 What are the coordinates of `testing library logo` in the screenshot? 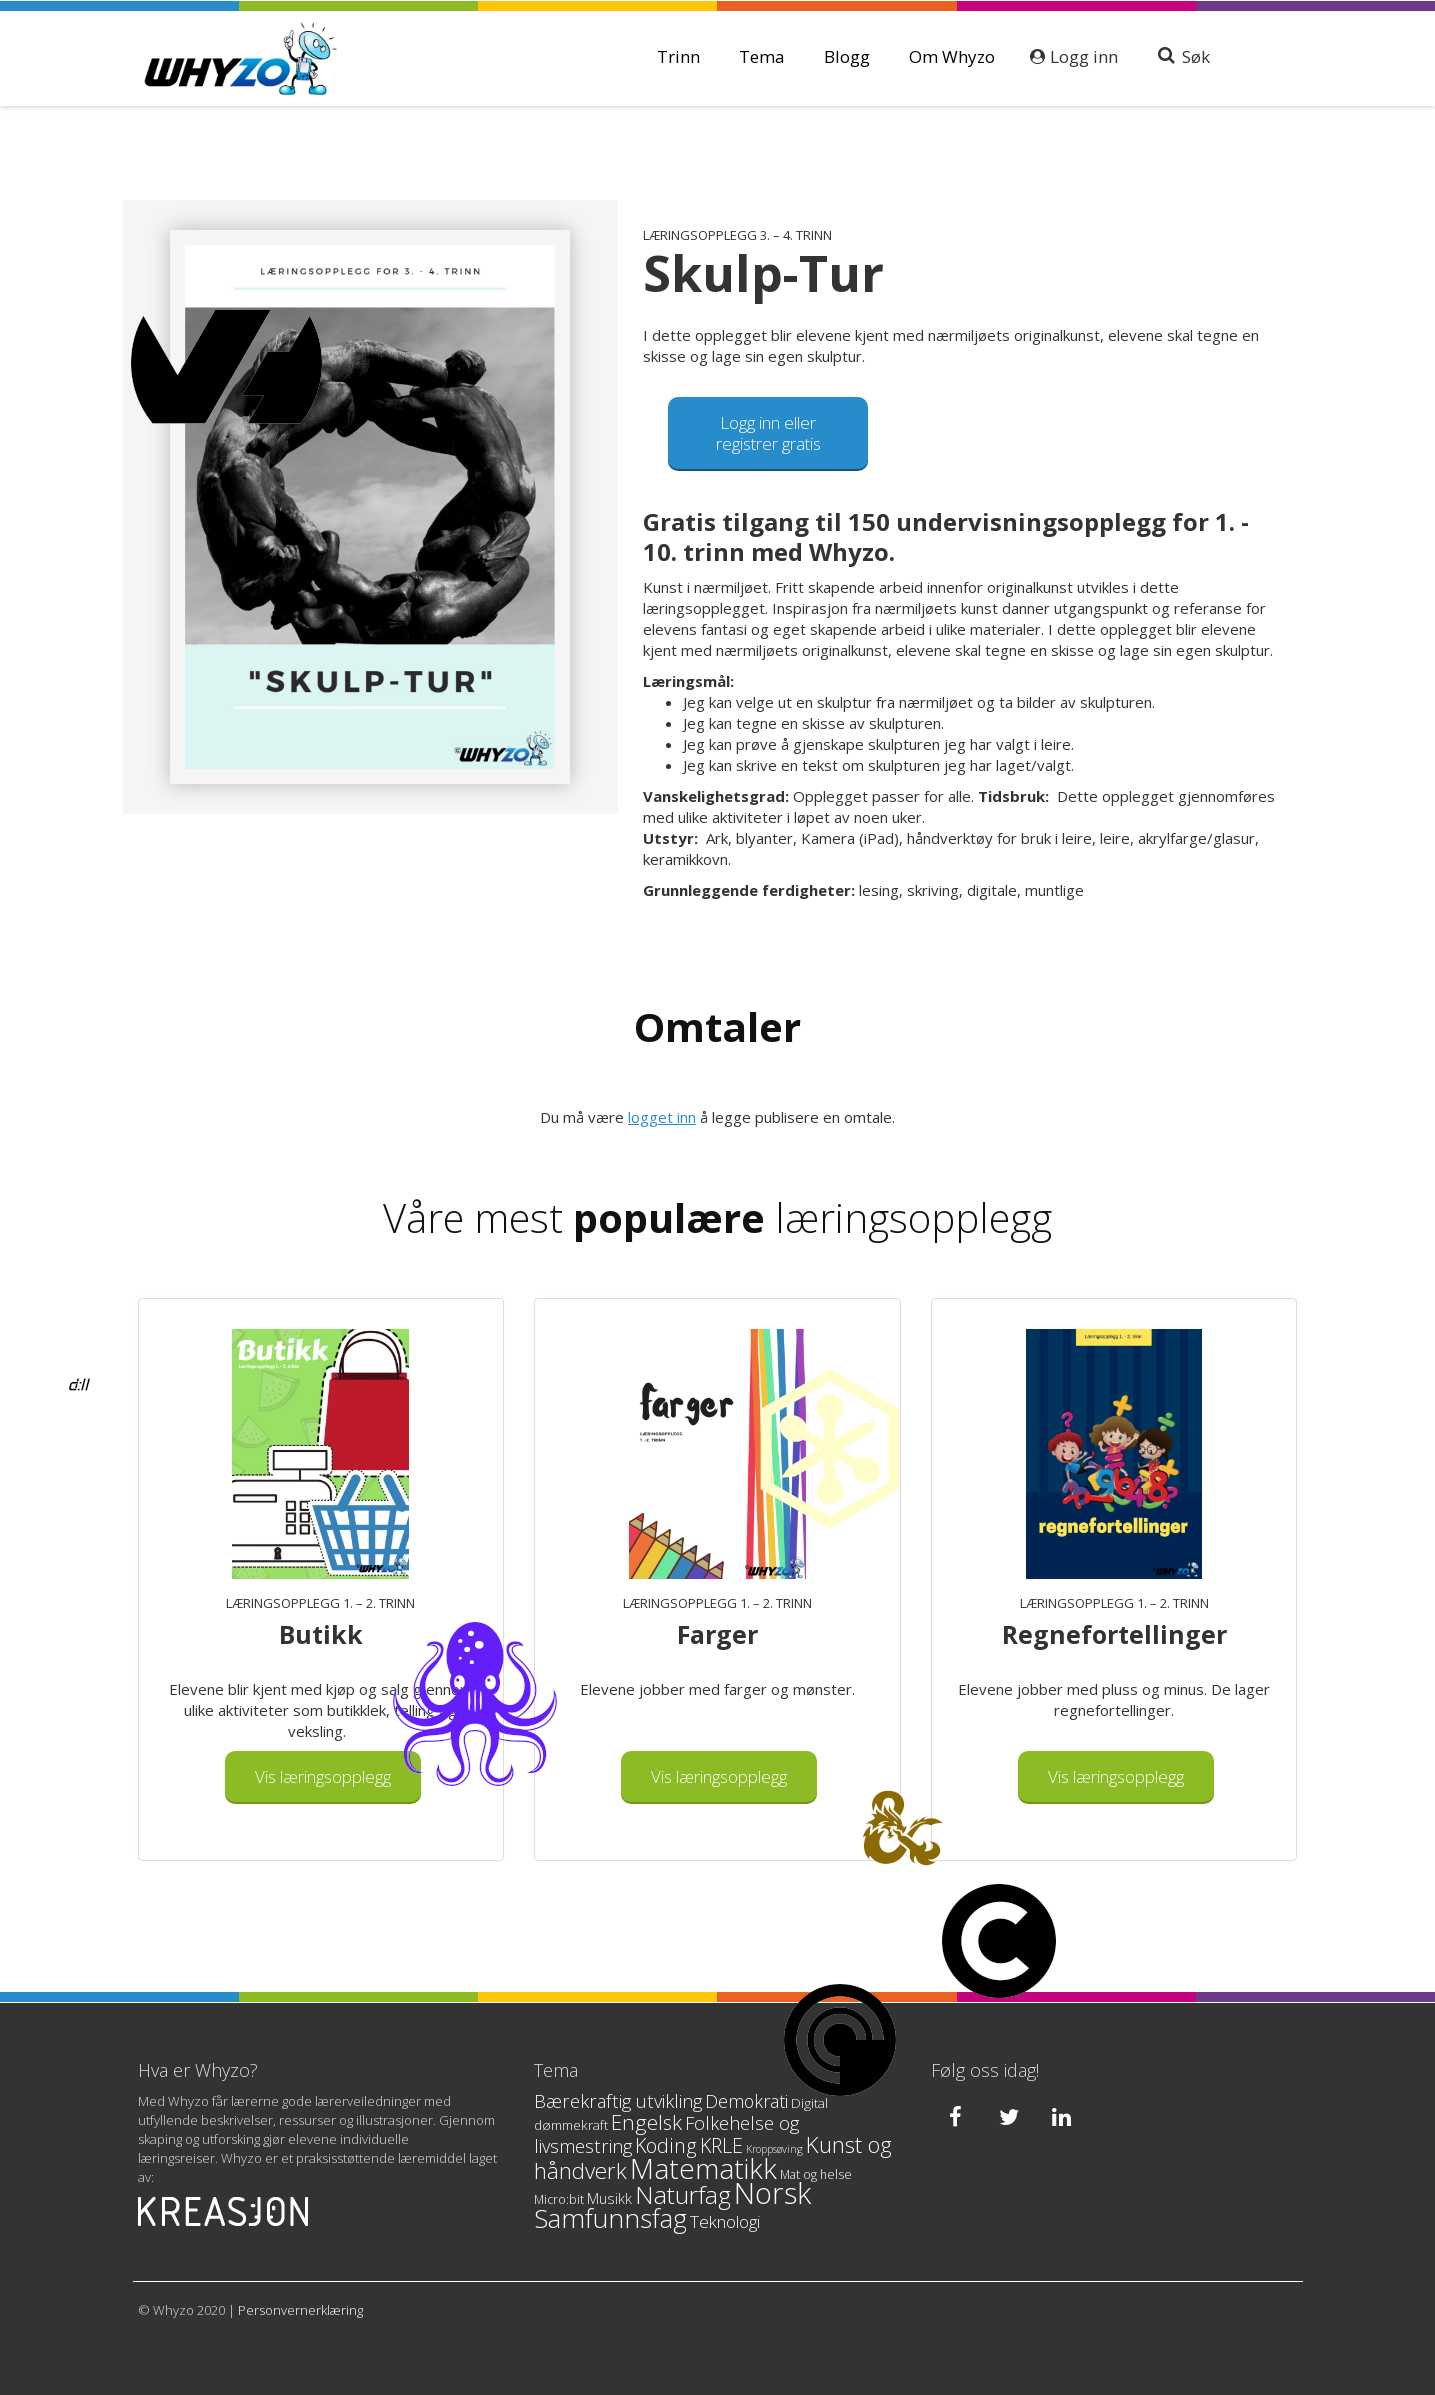 It's located at (475, 1704).